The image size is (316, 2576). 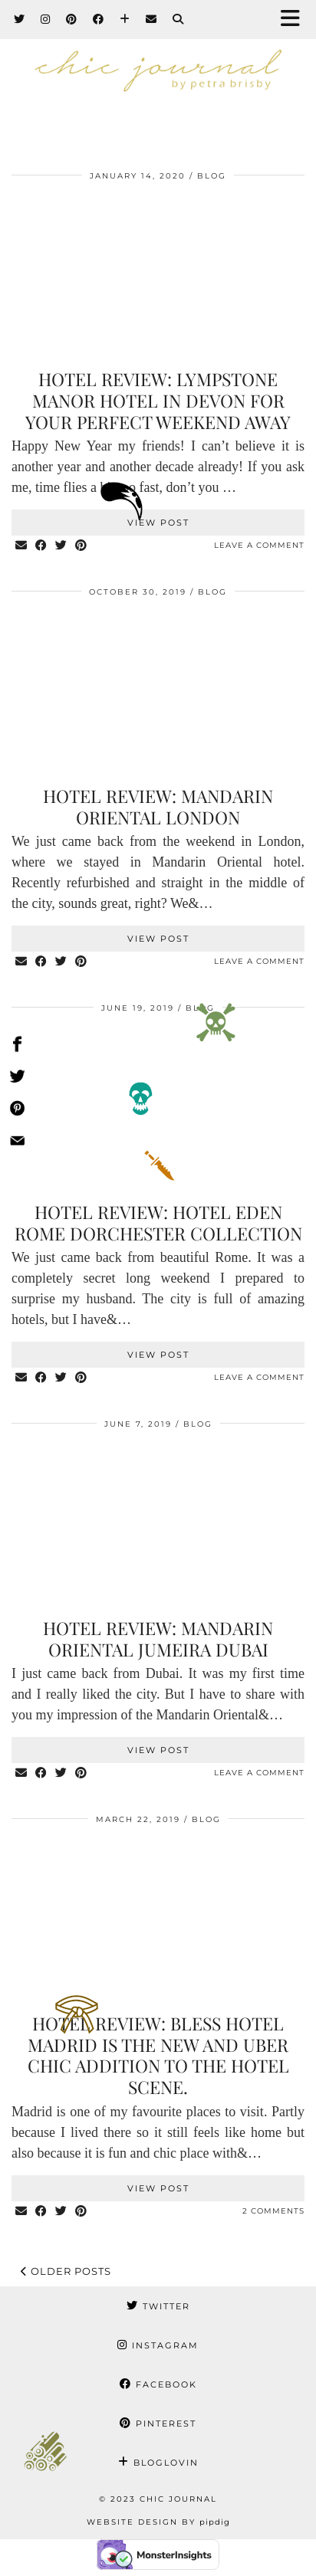 I want to click on dark humor or comedy category in a game, so click(x=140, y=1099).